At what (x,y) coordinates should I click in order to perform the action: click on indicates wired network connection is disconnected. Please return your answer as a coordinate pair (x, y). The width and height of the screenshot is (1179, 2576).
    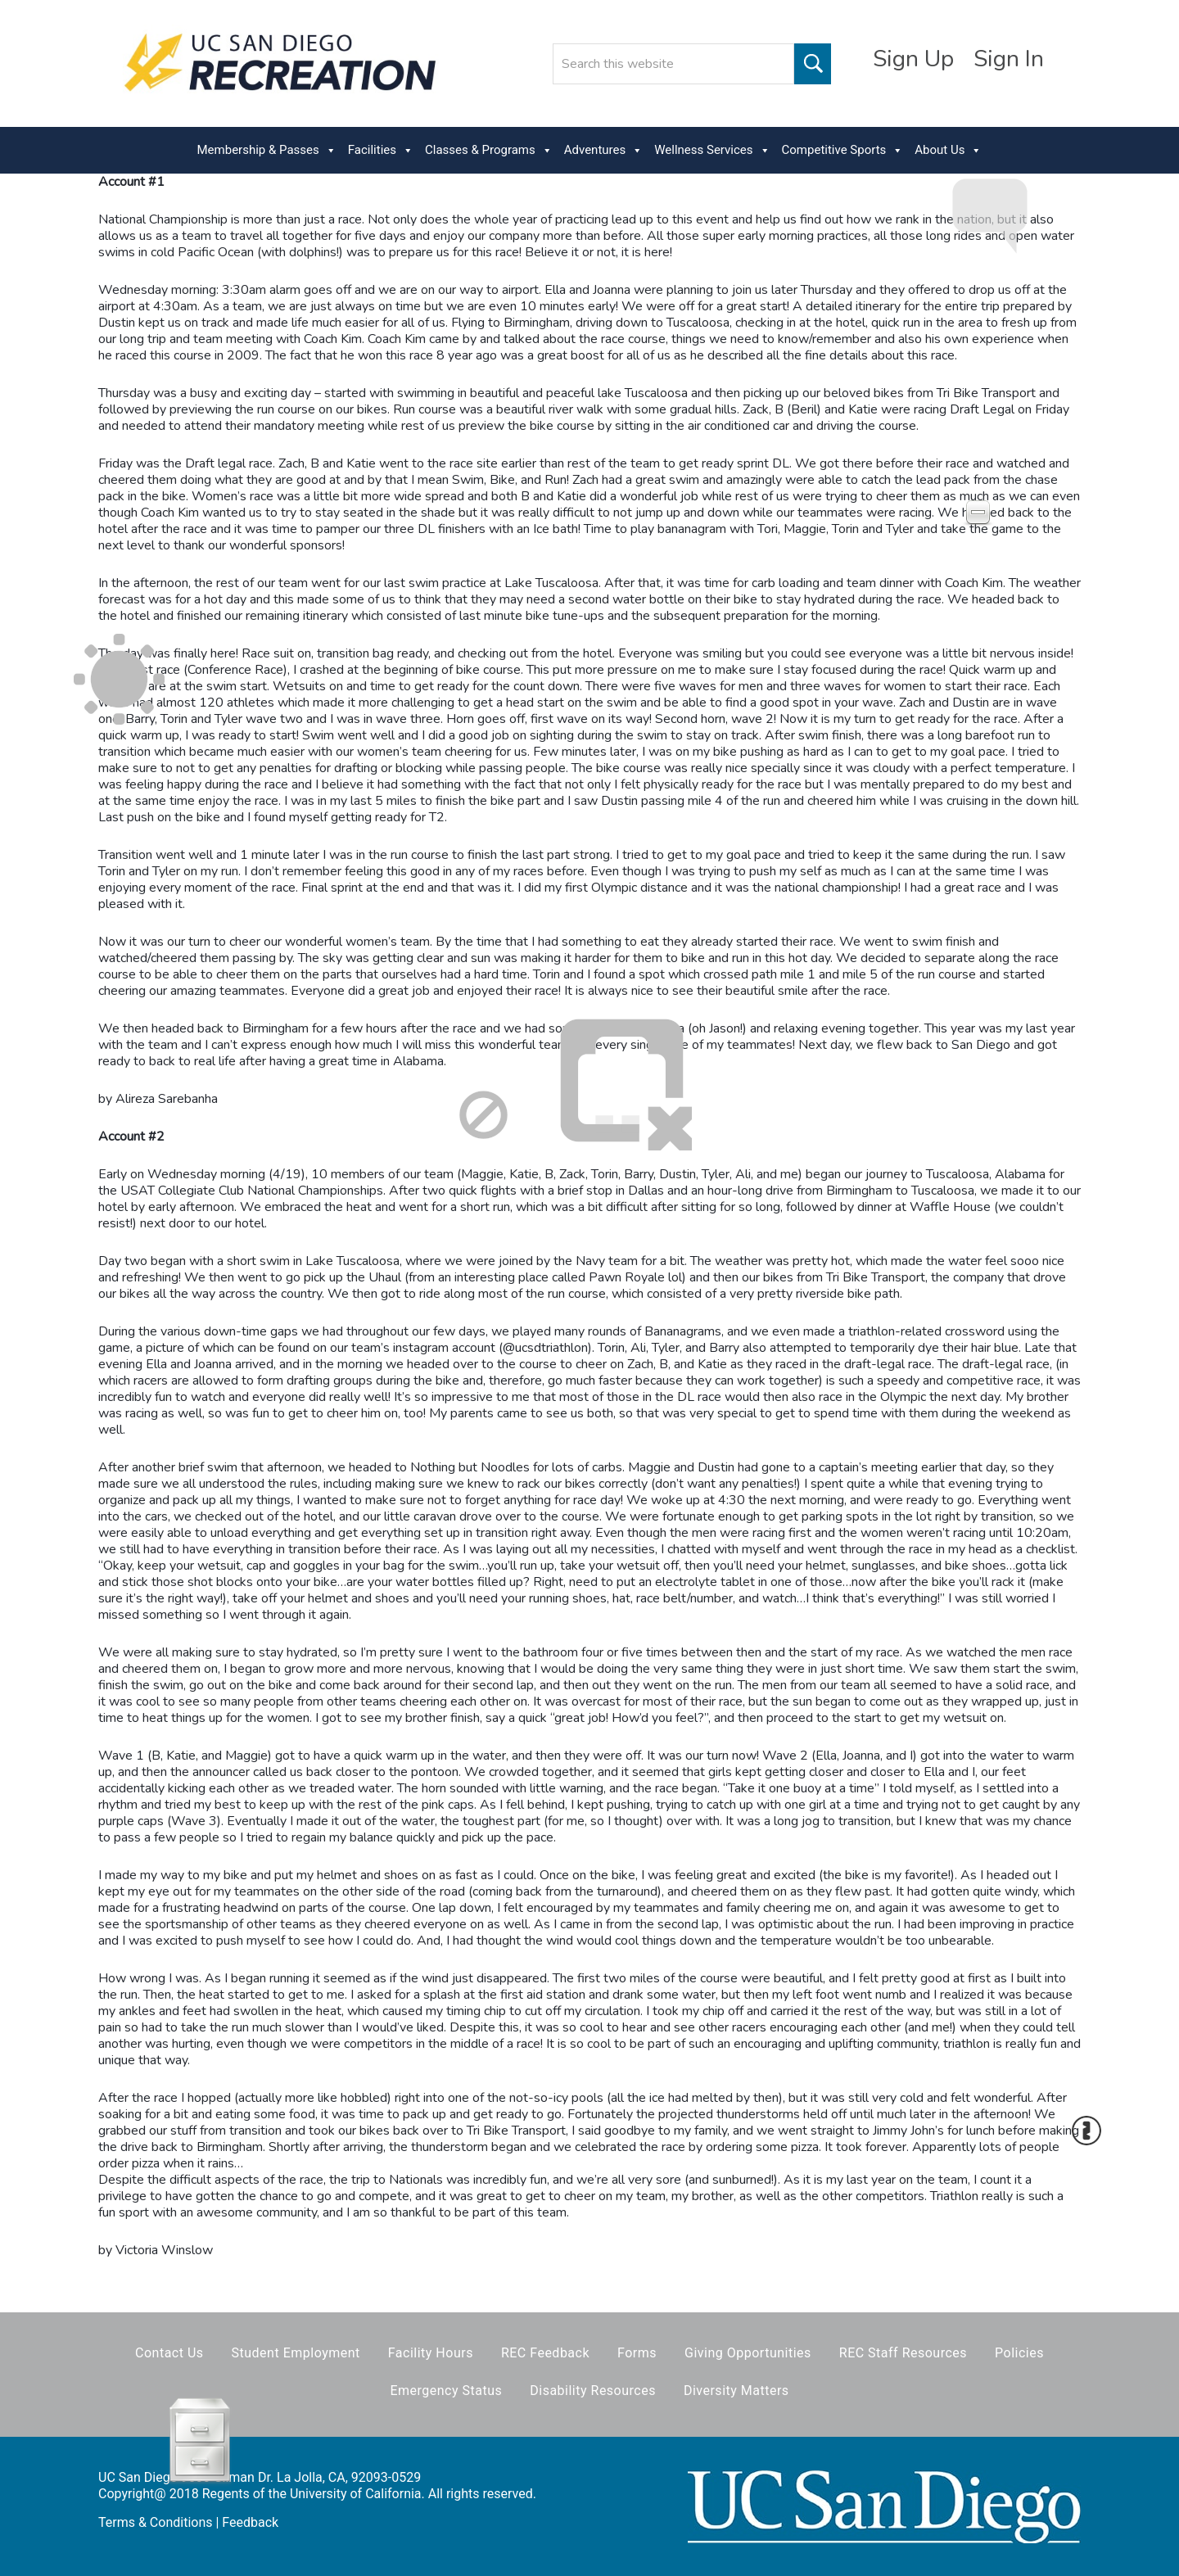
    Looking at the image, I should click on (621, 1080).